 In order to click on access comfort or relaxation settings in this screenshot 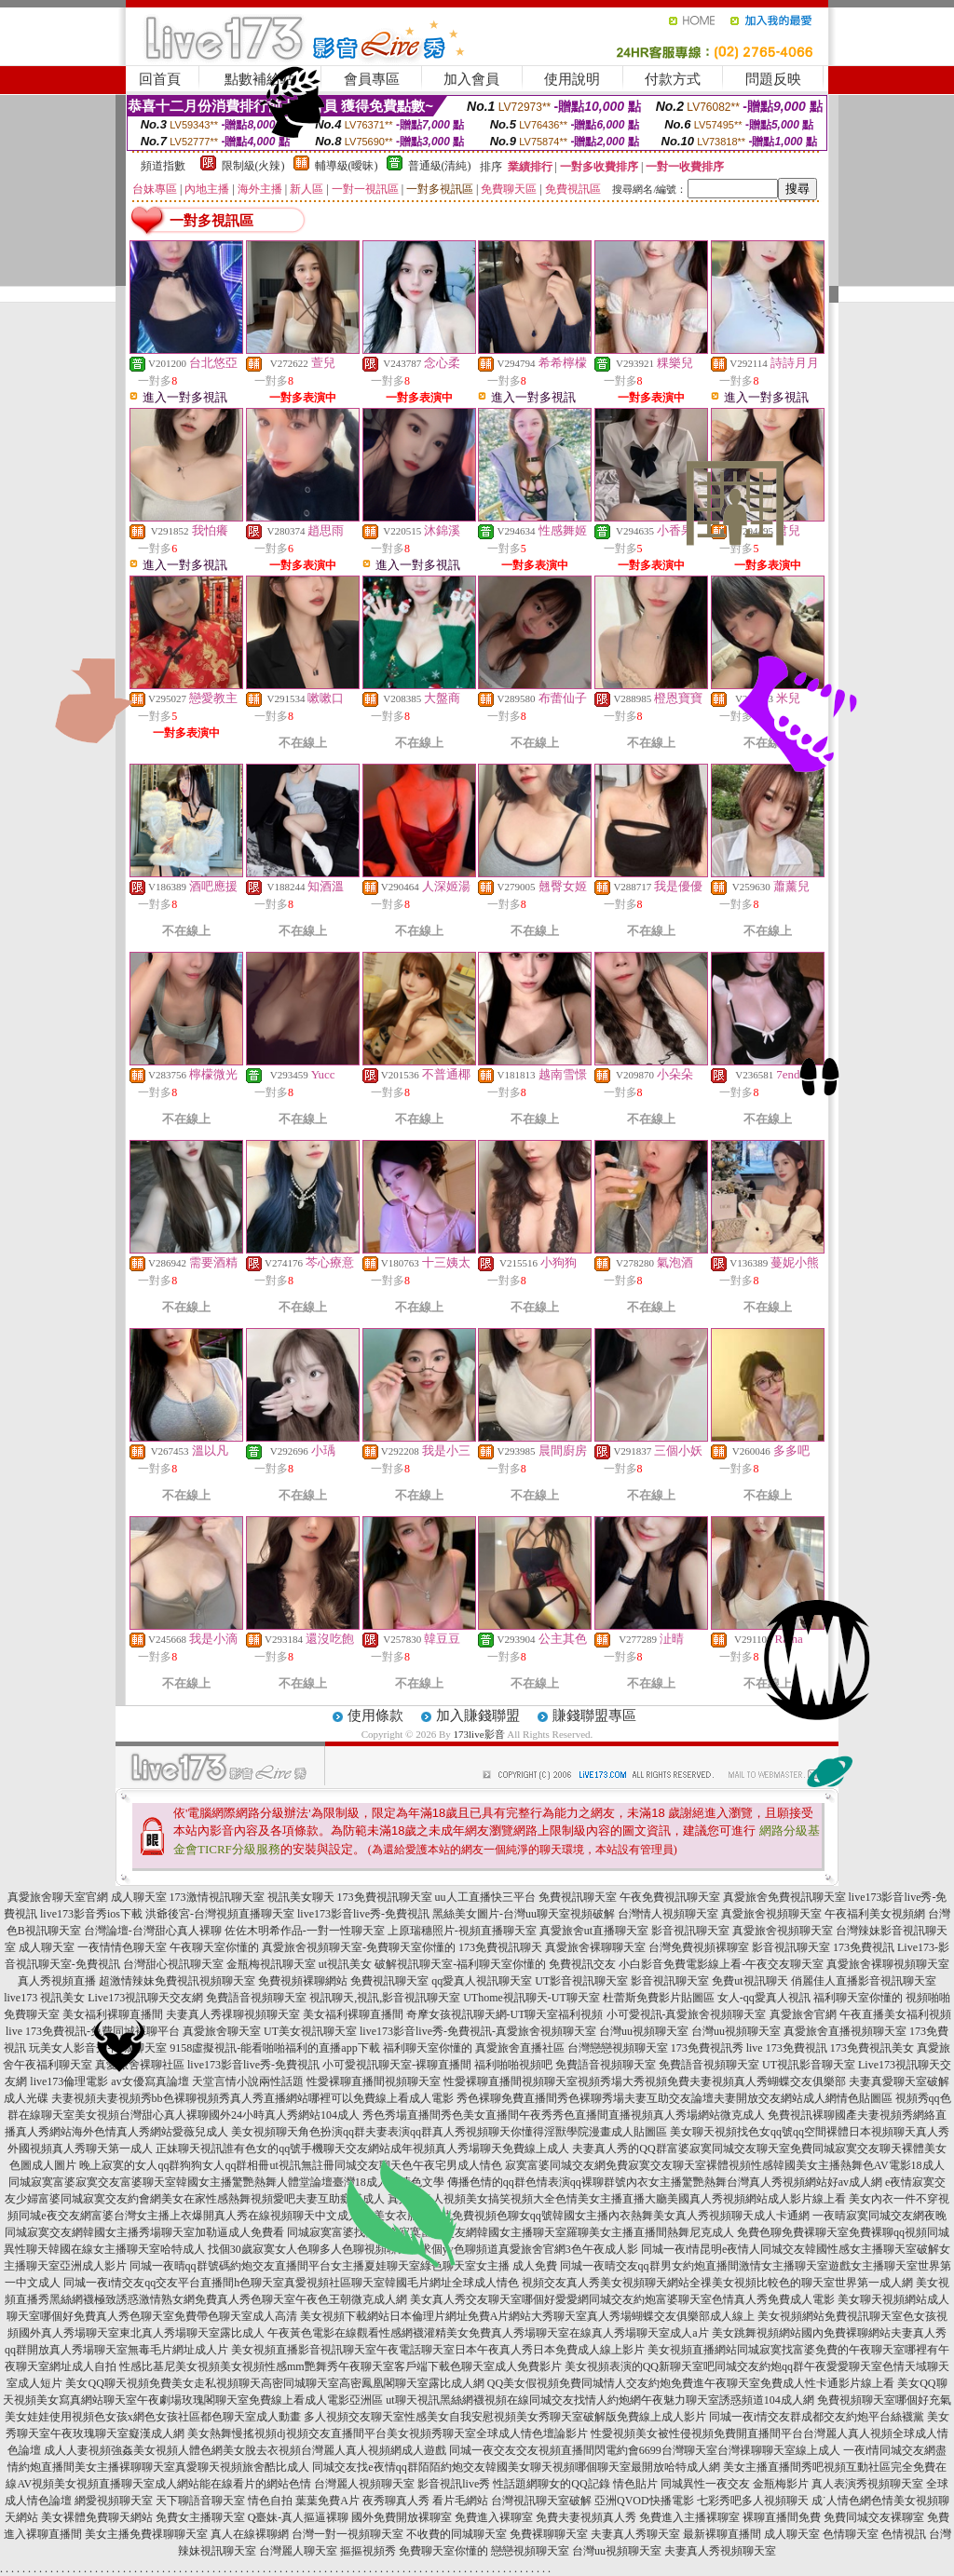, I will do `click(819, 1076)`.